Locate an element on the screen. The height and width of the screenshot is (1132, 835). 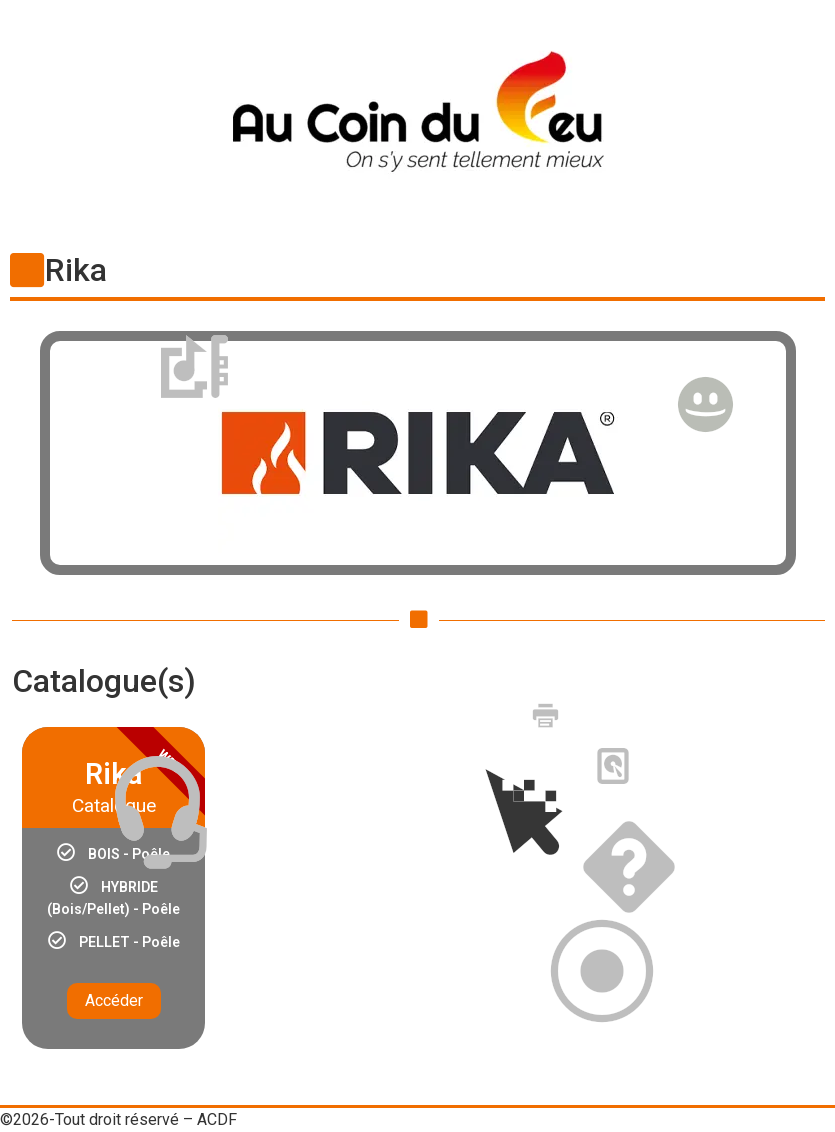
print the current document is located at coordinates (545, 716).